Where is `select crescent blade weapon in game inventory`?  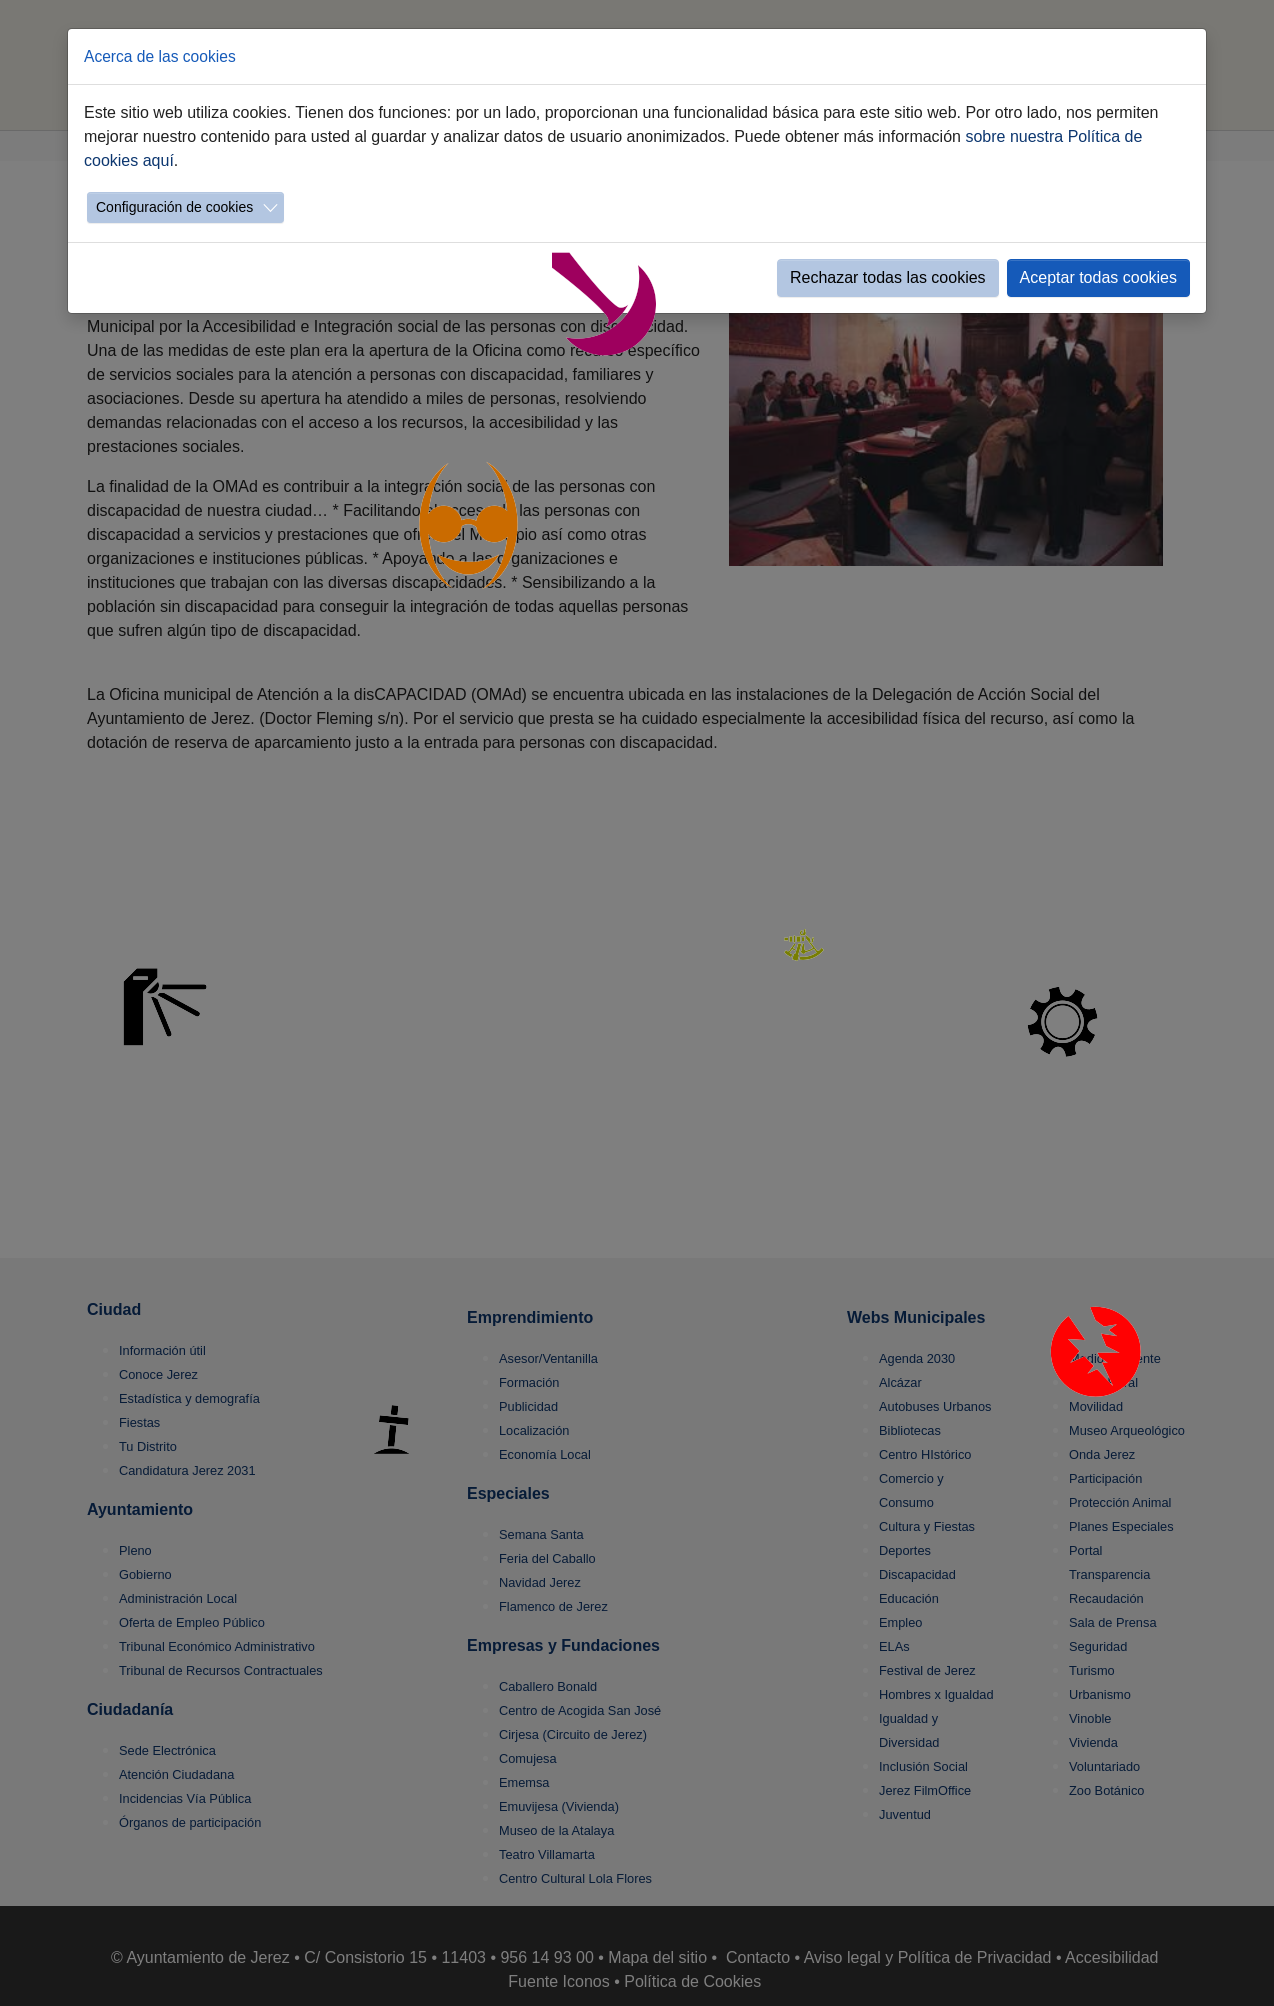
select crescent blade weapon in game inventory is located at coordinates (604, 304).